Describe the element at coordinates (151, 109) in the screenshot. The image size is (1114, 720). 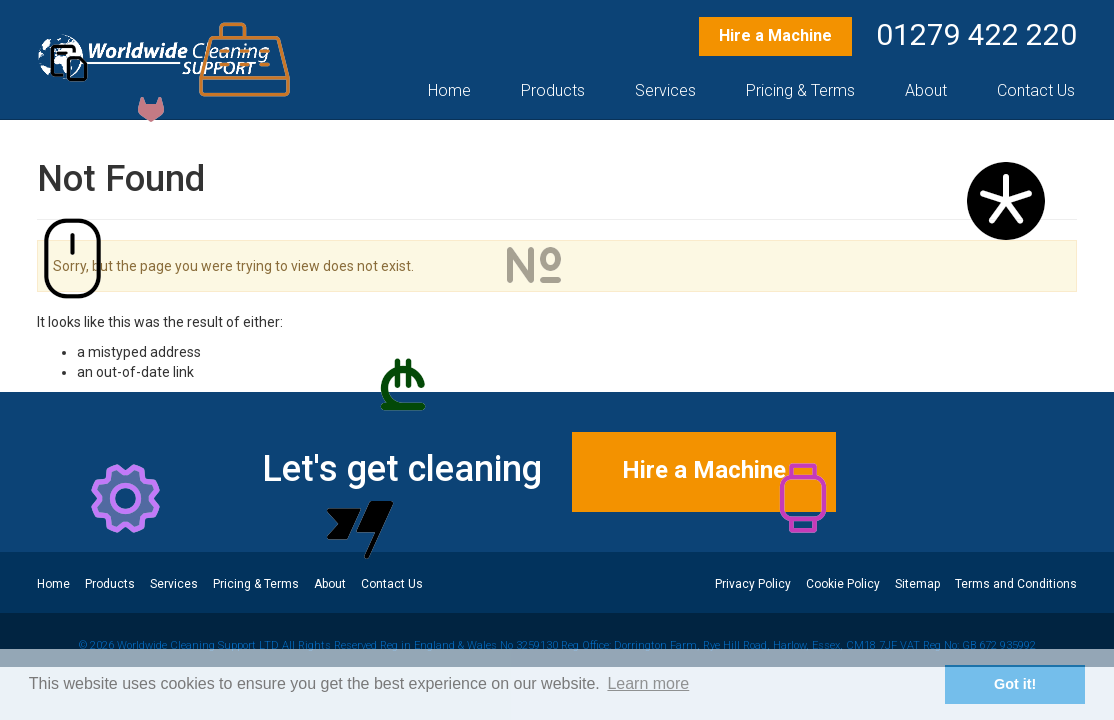
I see `open gitlab repository` at that location.